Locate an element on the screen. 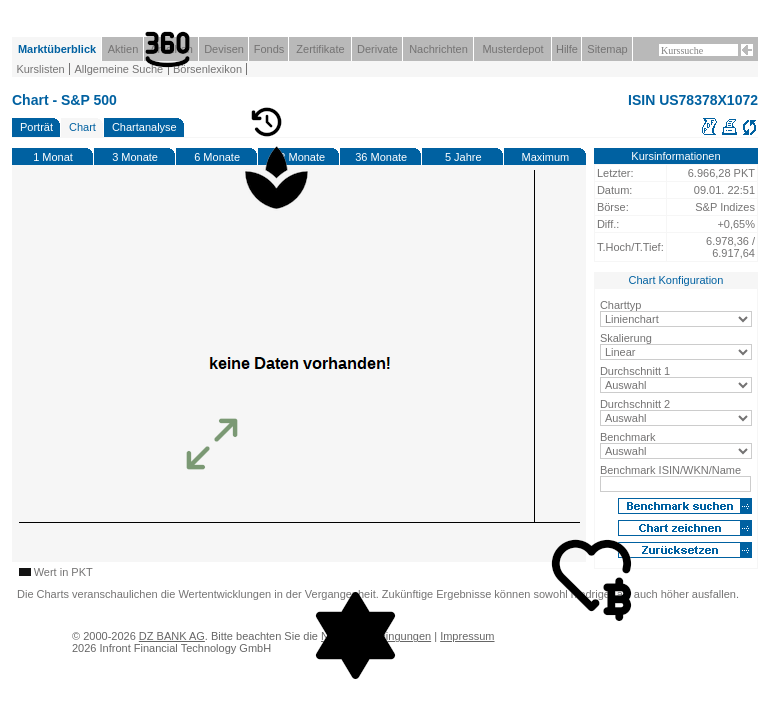 The width and height of the screenshot is (768, 720). indicates jewish or hebrew content is located at coordinates (355, 635).